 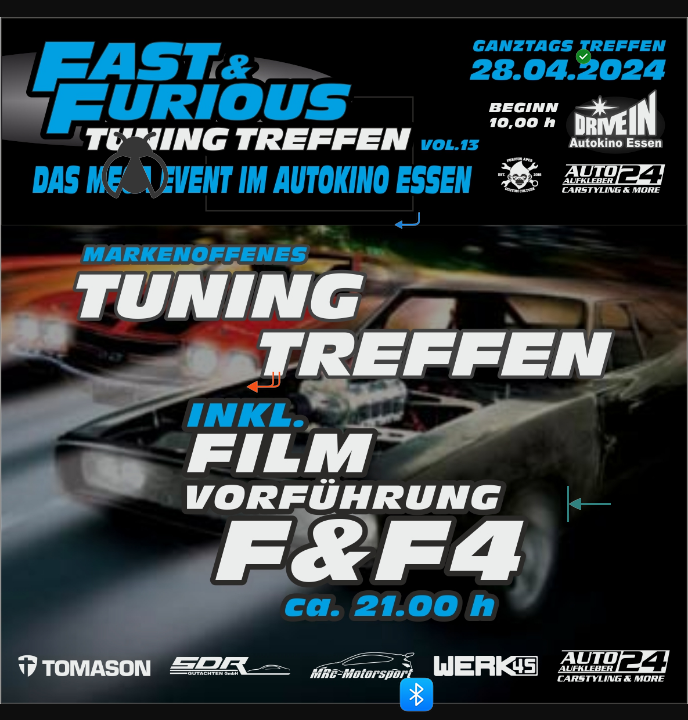 I want to click on toggle bluetooth connectivity on or off, so click(x=416, y=694).